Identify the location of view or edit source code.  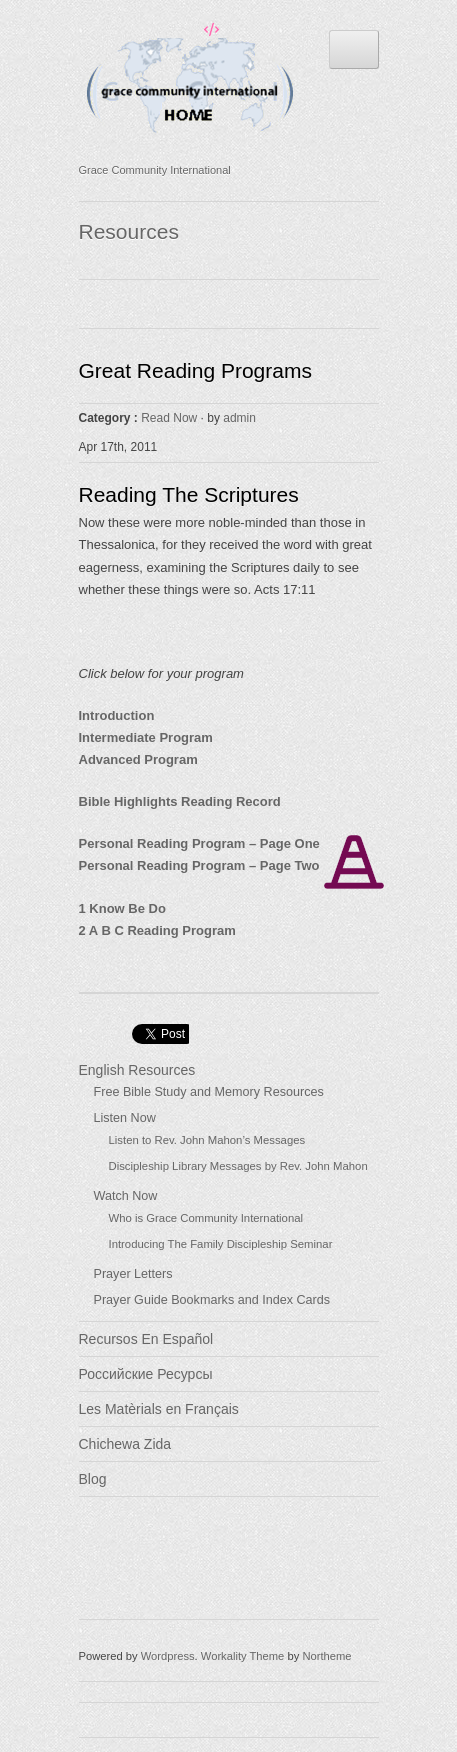
(211, 29).